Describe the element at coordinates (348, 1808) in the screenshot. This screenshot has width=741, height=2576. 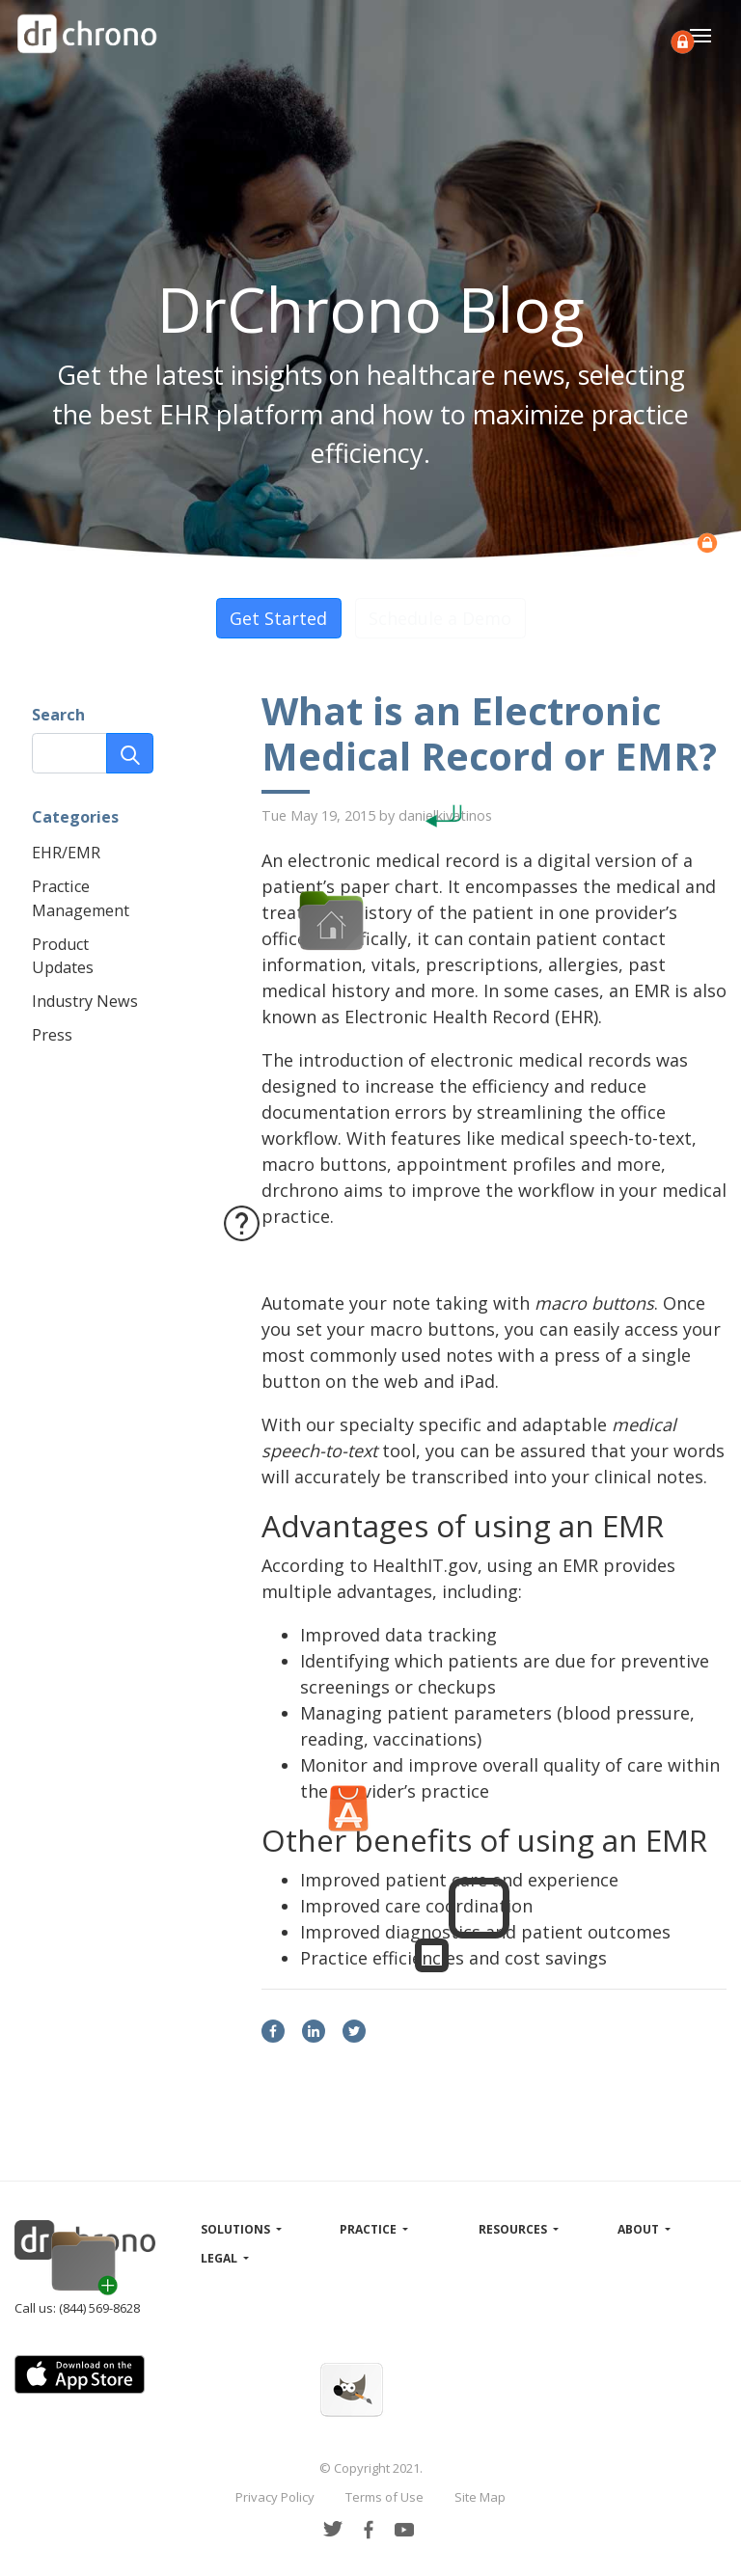
I see `open the app store to browse and download applications` at that location.